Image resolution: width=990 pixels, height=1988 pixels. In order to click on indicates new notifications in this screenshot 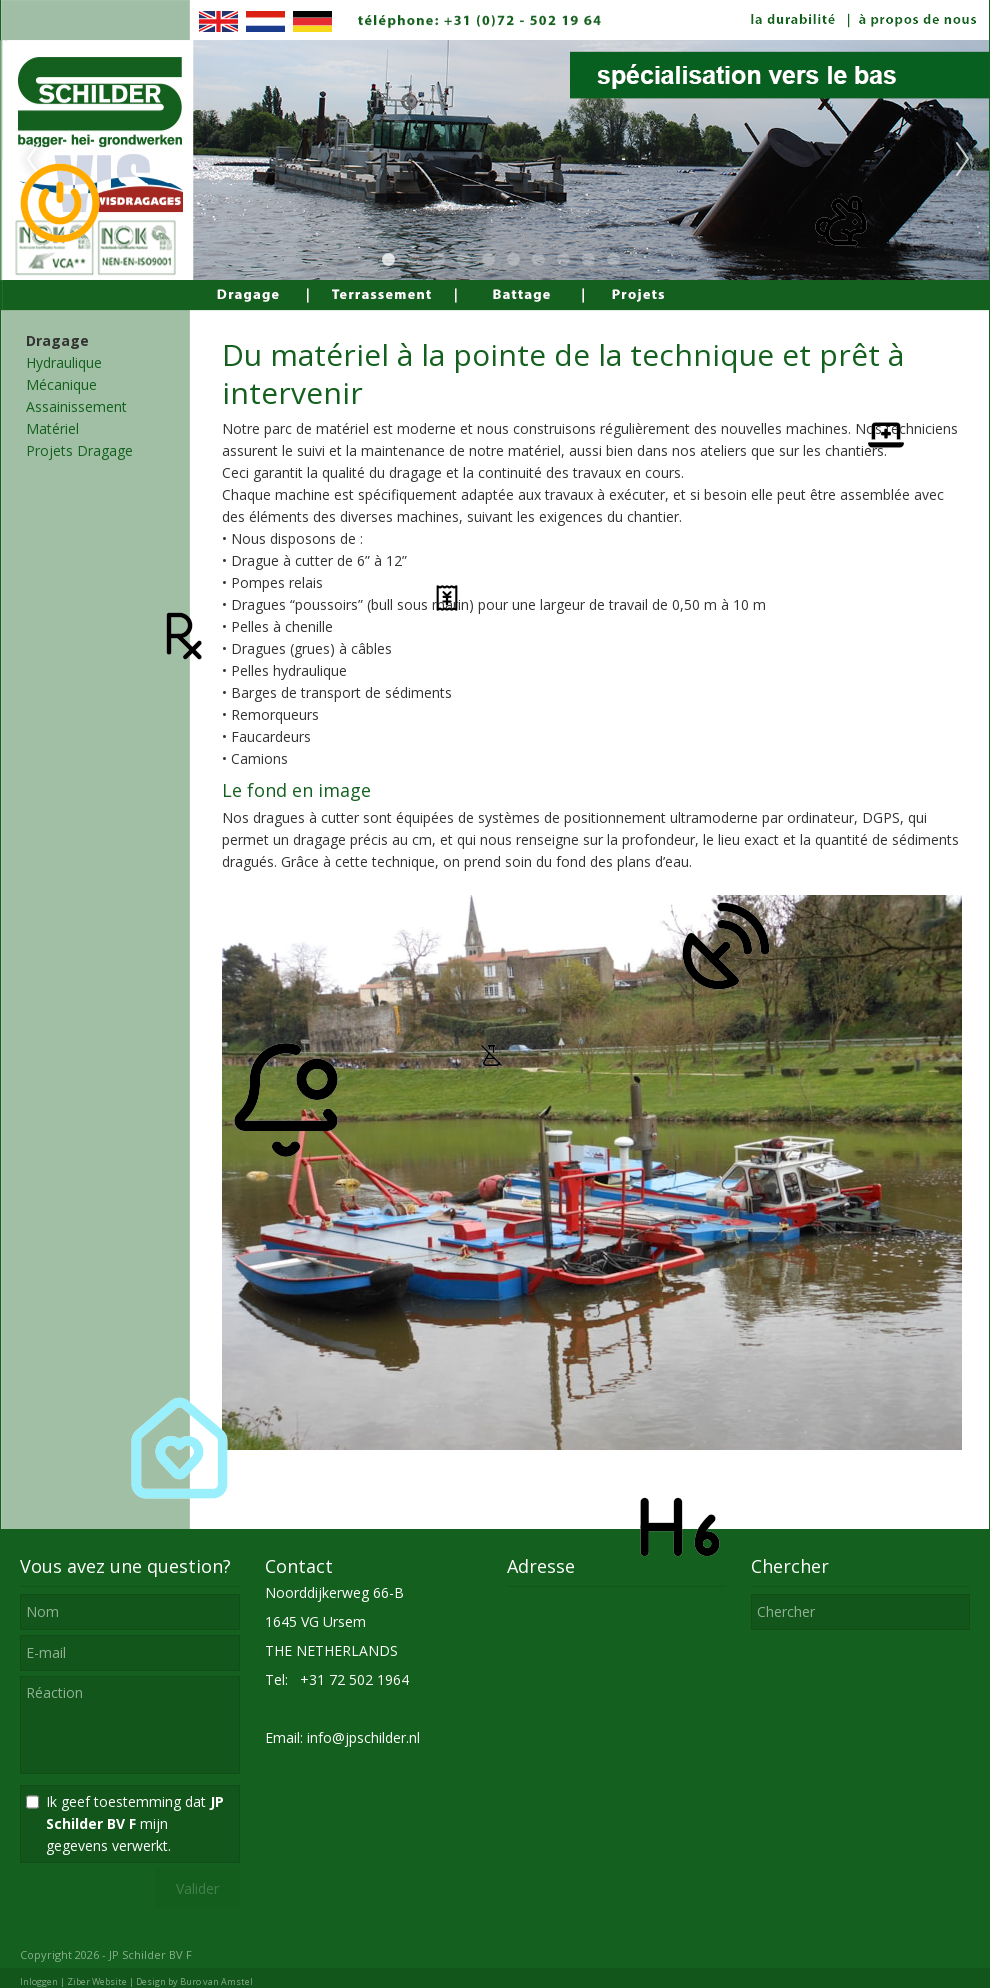, I will do `click(286, 1100)`.